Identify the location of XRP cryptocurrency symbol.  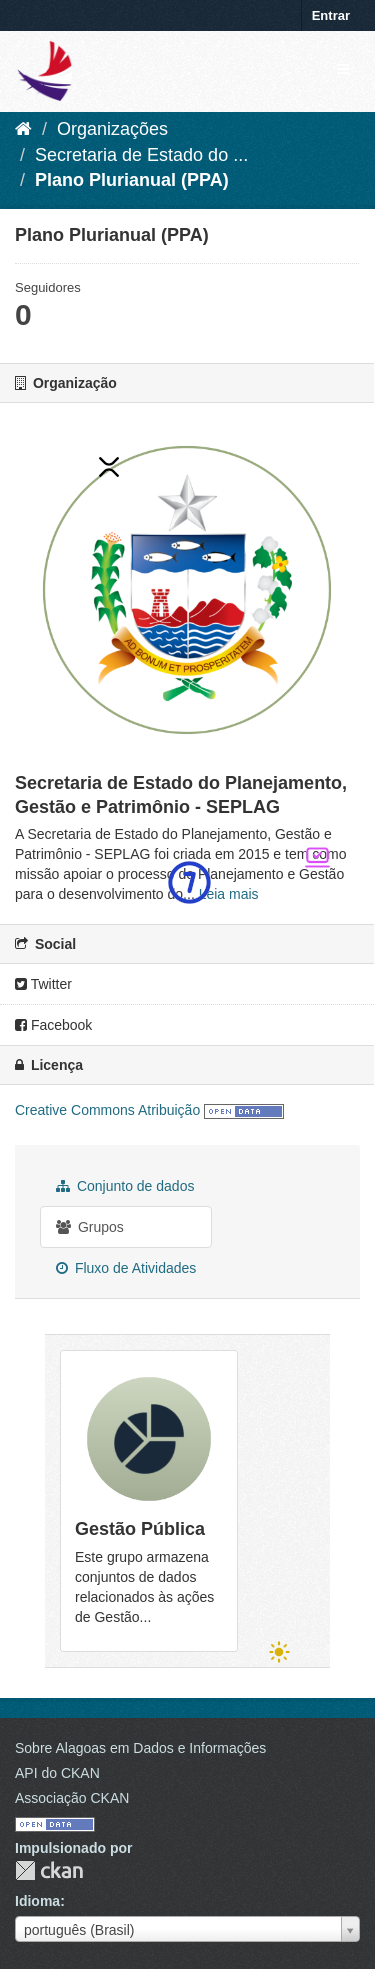
(109, 467).